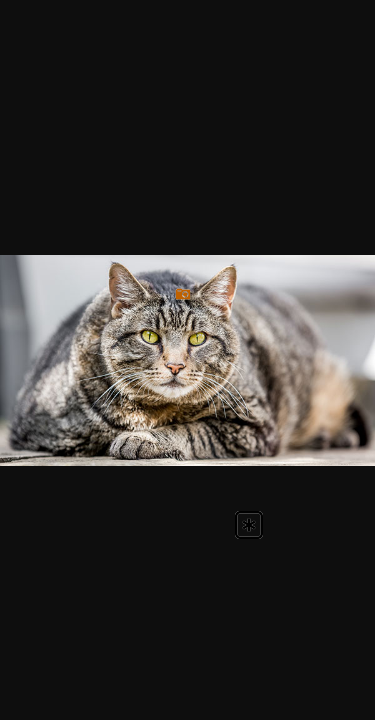 This screenshot has width=375, height=720. What do you see at coordinates (249, 525) in the screenshot?
I see `access API keys or secrets` at bounding box center [249, 525].